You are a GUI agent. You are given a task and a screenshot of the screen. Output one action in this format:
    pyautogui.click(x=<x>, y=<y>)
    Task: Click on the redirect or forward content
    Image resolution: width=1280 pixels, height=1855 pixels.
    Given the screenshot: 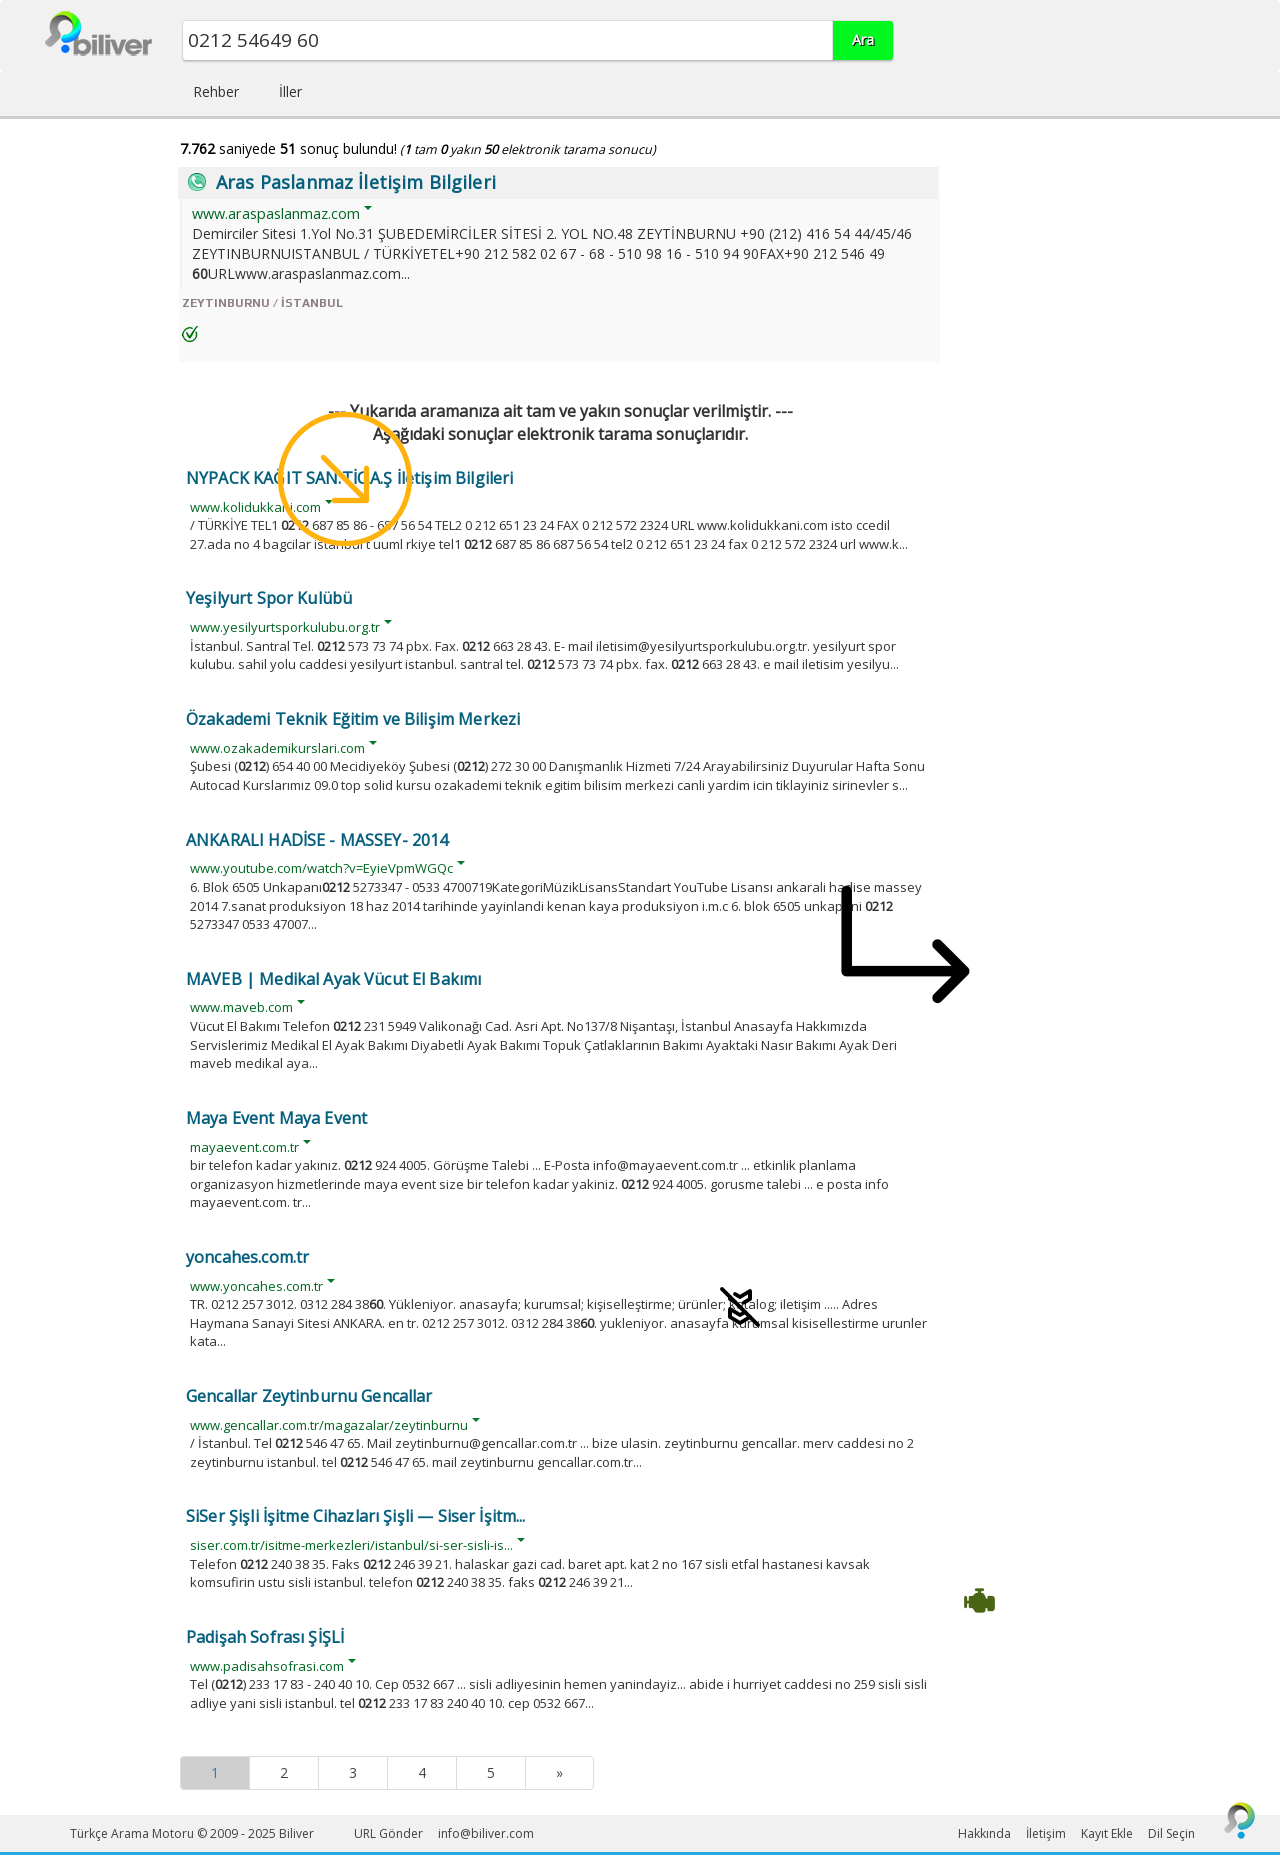 What is the action you would take?
    pyautogui.click(x=905, y=944)
    